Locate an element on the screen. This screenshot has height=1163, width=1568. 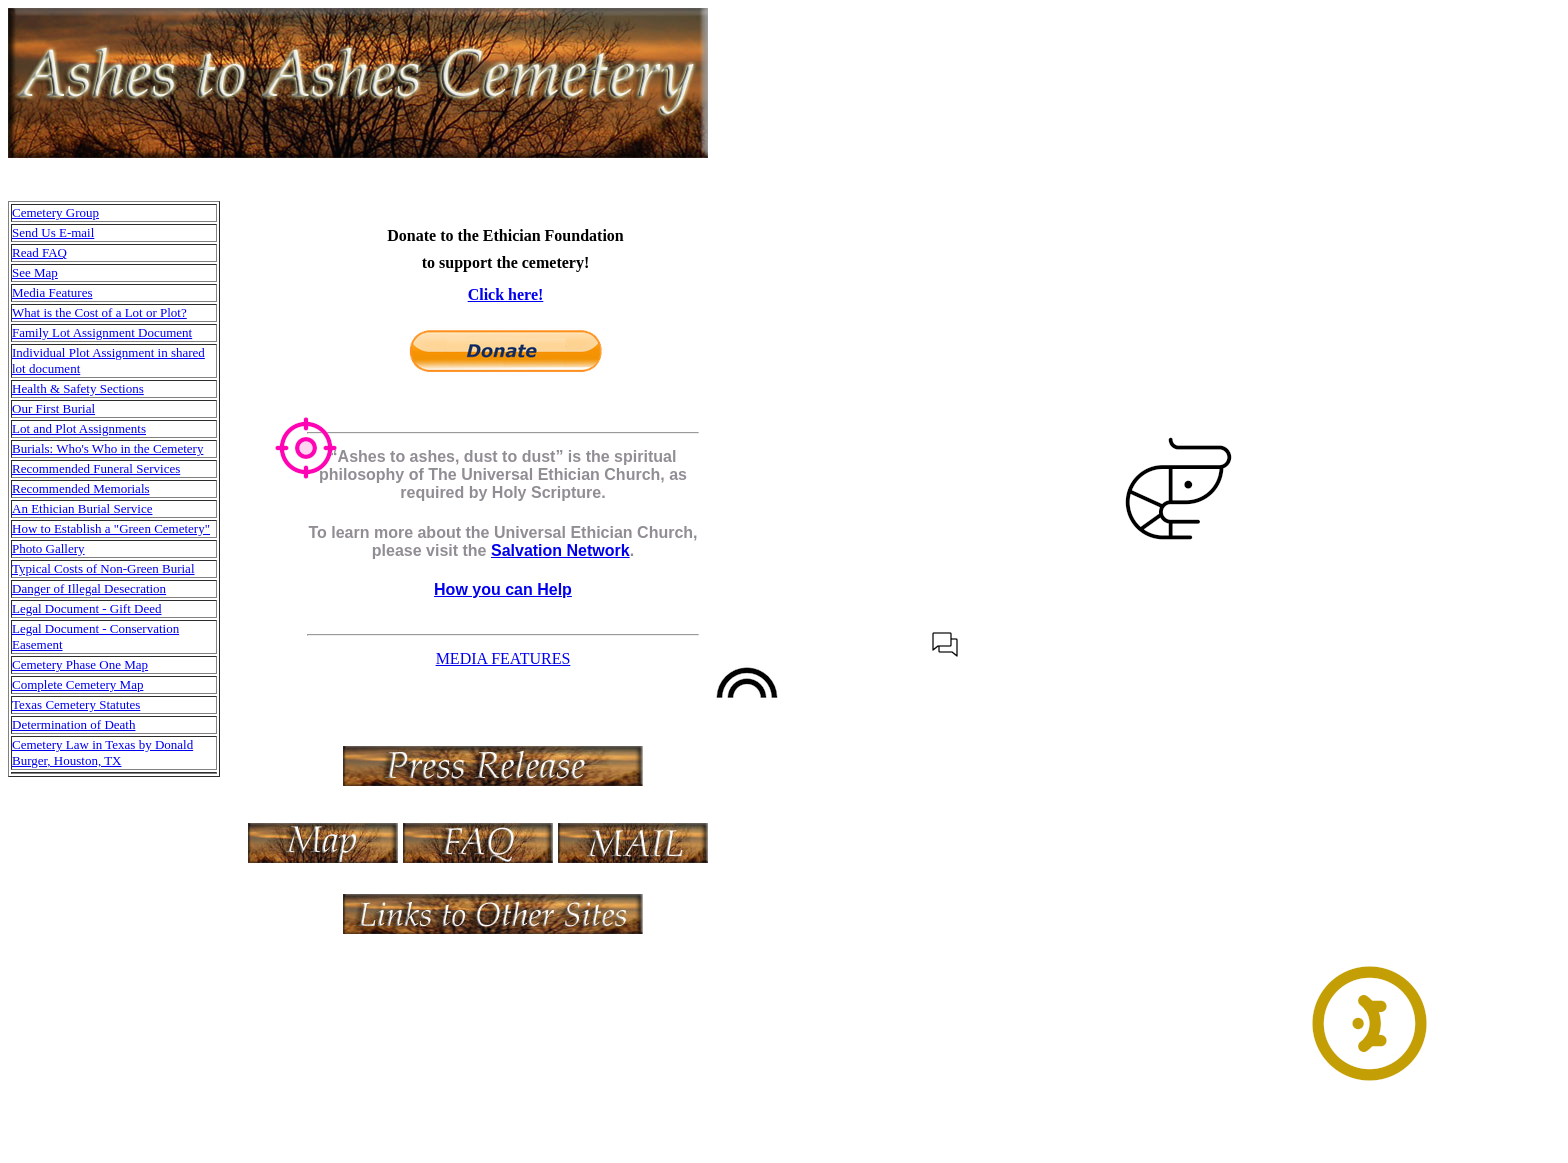
access photo filters or visual effects is located at coordinates (747, 684).